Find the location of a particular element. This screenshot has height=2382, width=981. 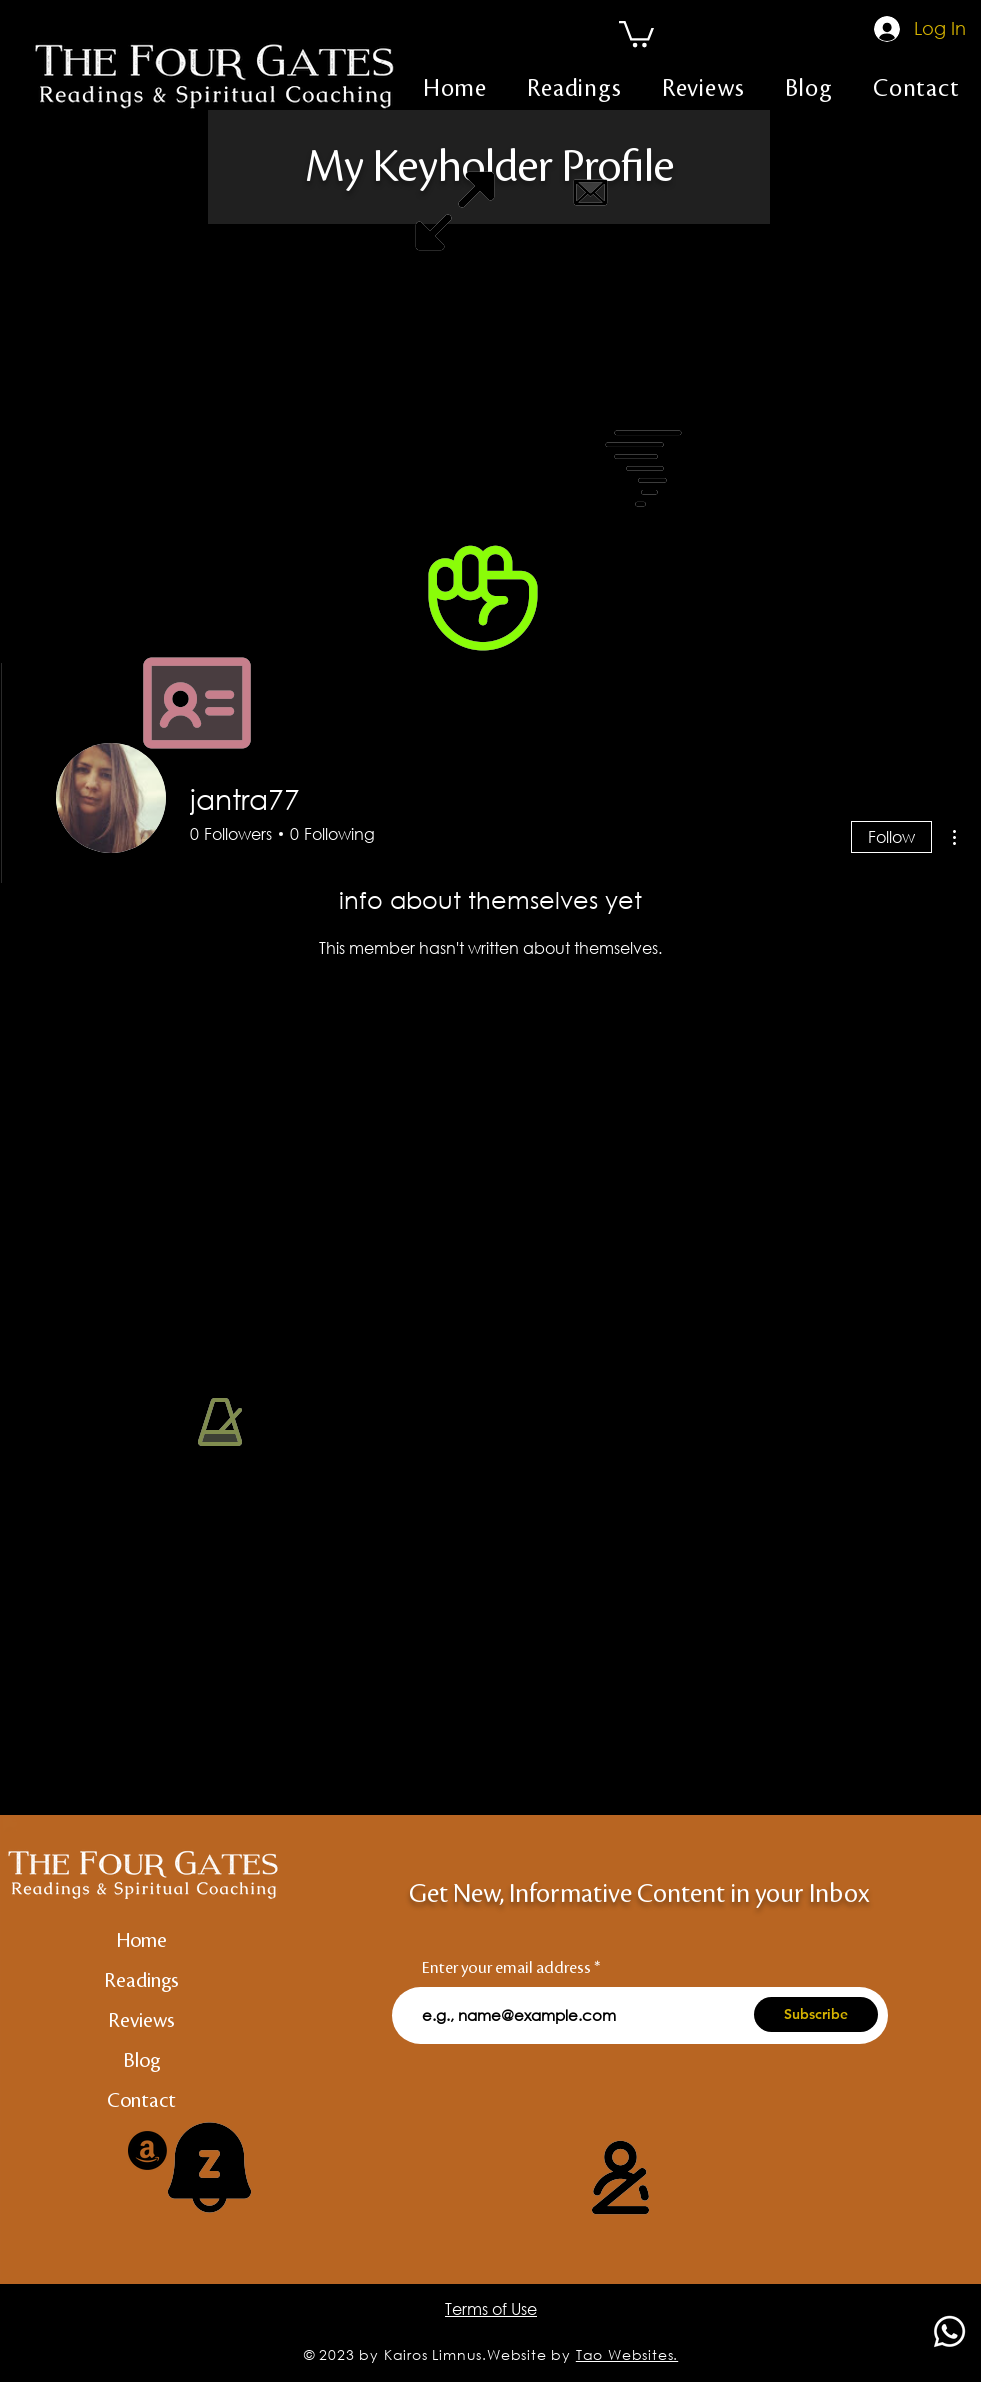

indicates severe weather alert or tornado warning is located at coordinates (643, 465).